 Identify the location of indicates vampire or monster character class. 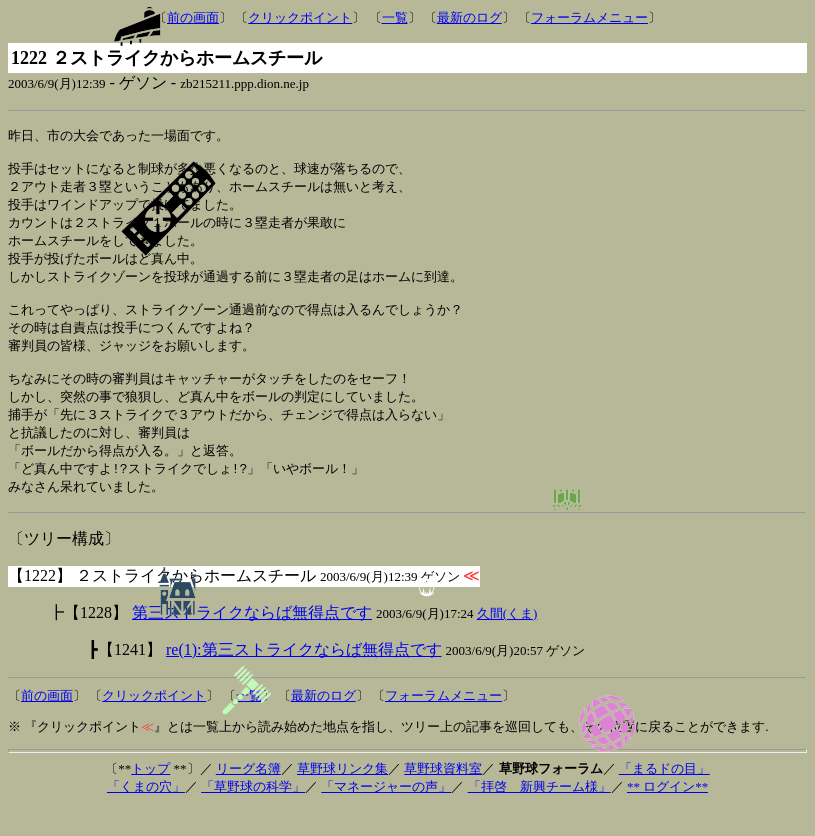
(426, 587).